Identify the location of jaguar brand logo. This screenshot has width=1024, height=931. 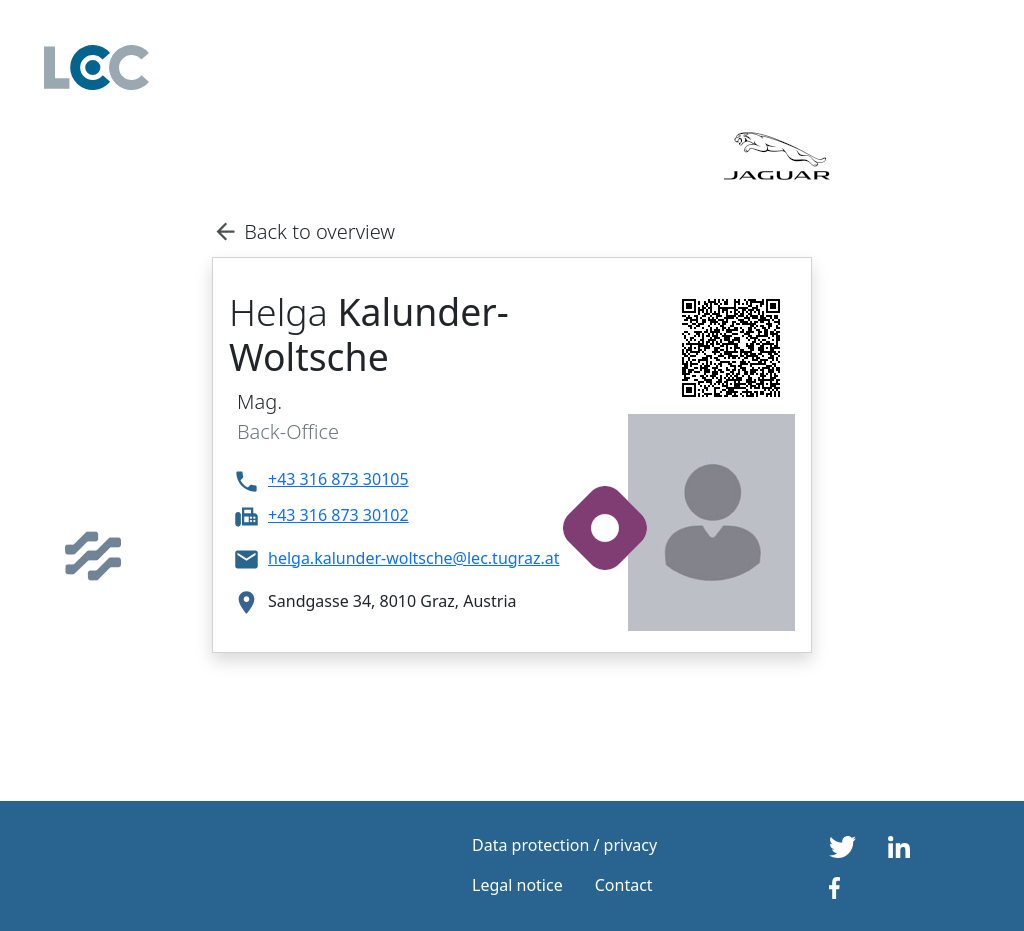
(777, 156).